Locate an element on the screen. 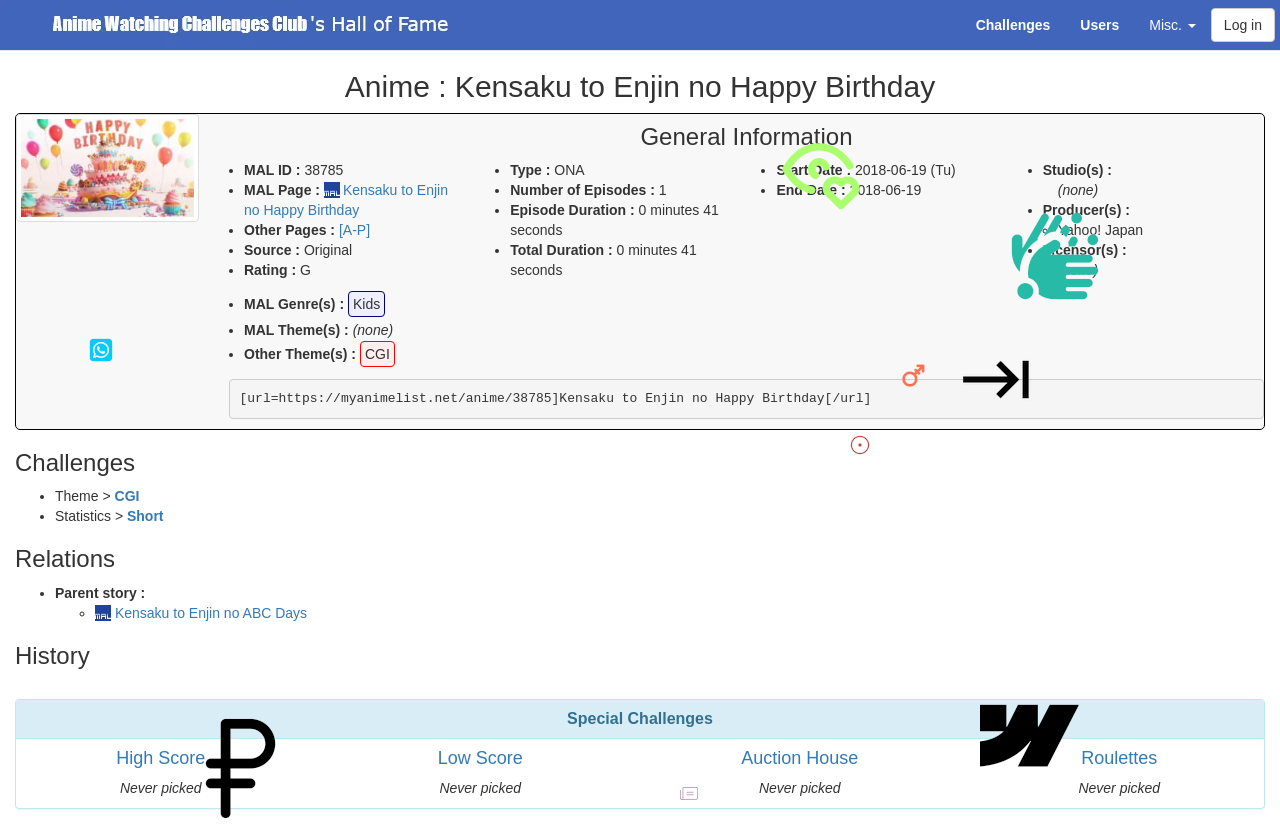 The height and width of the screenshot is (829, 1280). open WhatsApp messaging app is located at coordinates (101, 350).